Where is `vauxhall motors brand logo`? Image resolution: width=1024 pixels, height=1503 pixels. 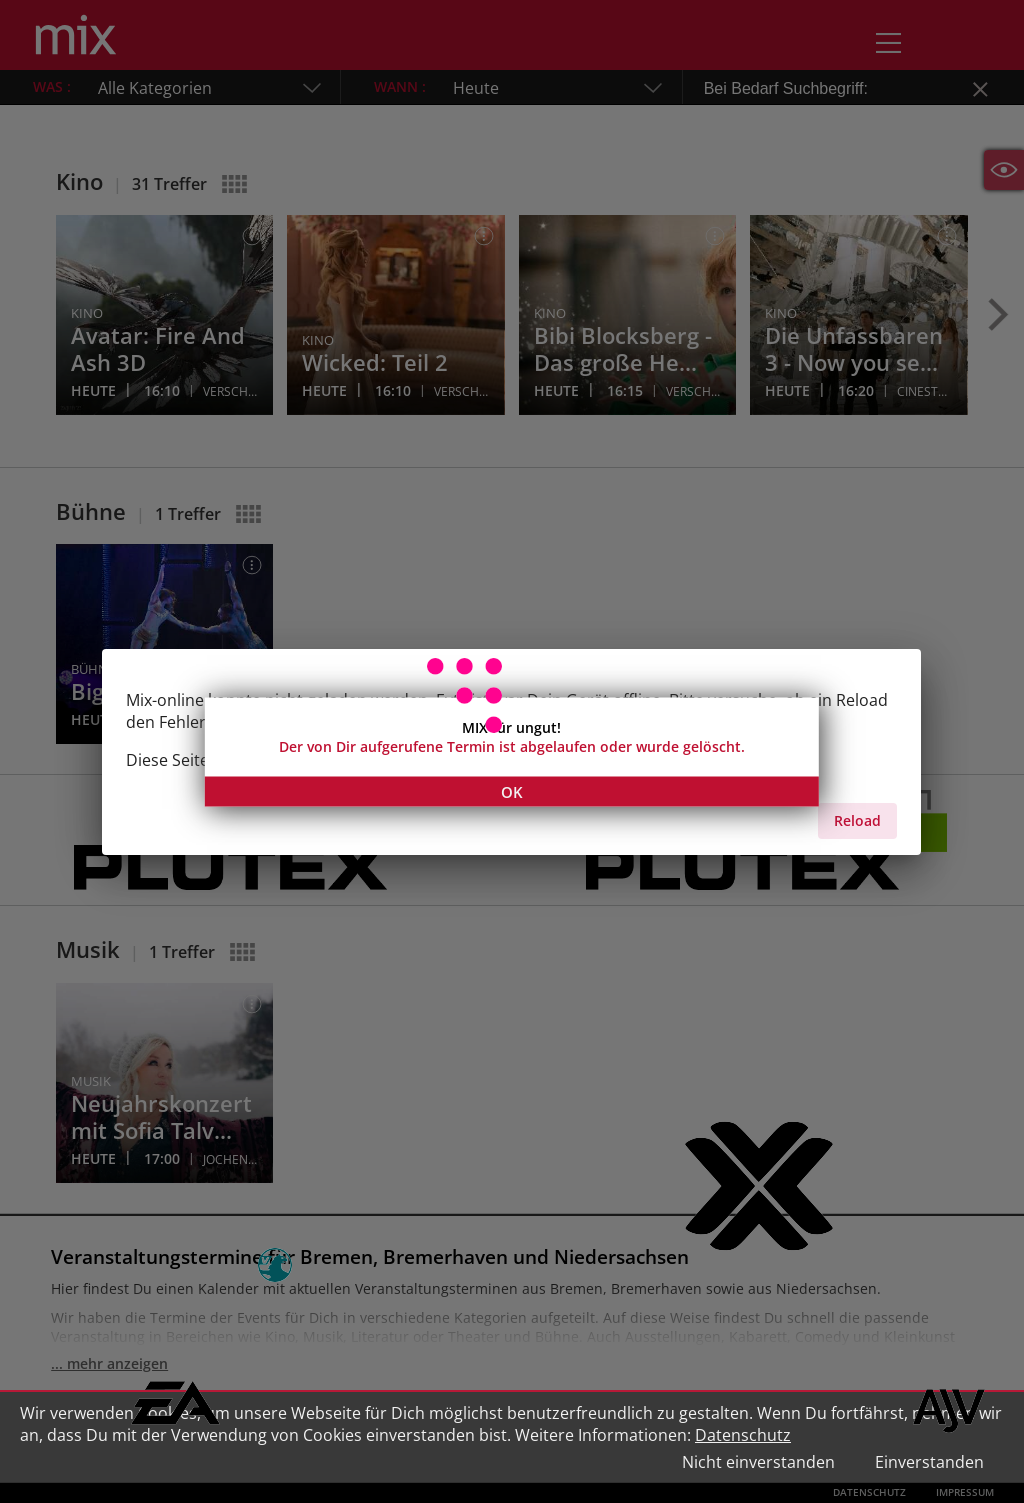
vauxhall motors brand logo is located at coordinates (275, 1265).